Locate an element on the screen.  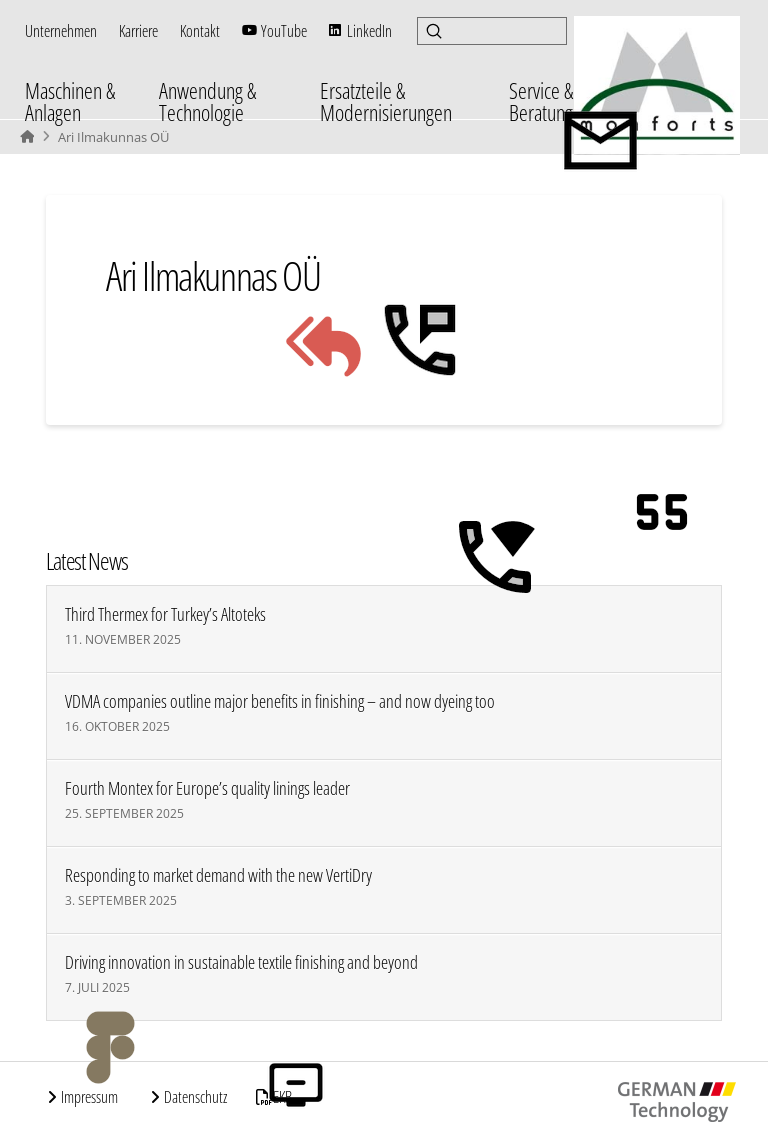
remove video from watch queue is located at coordinates (296, 1085).